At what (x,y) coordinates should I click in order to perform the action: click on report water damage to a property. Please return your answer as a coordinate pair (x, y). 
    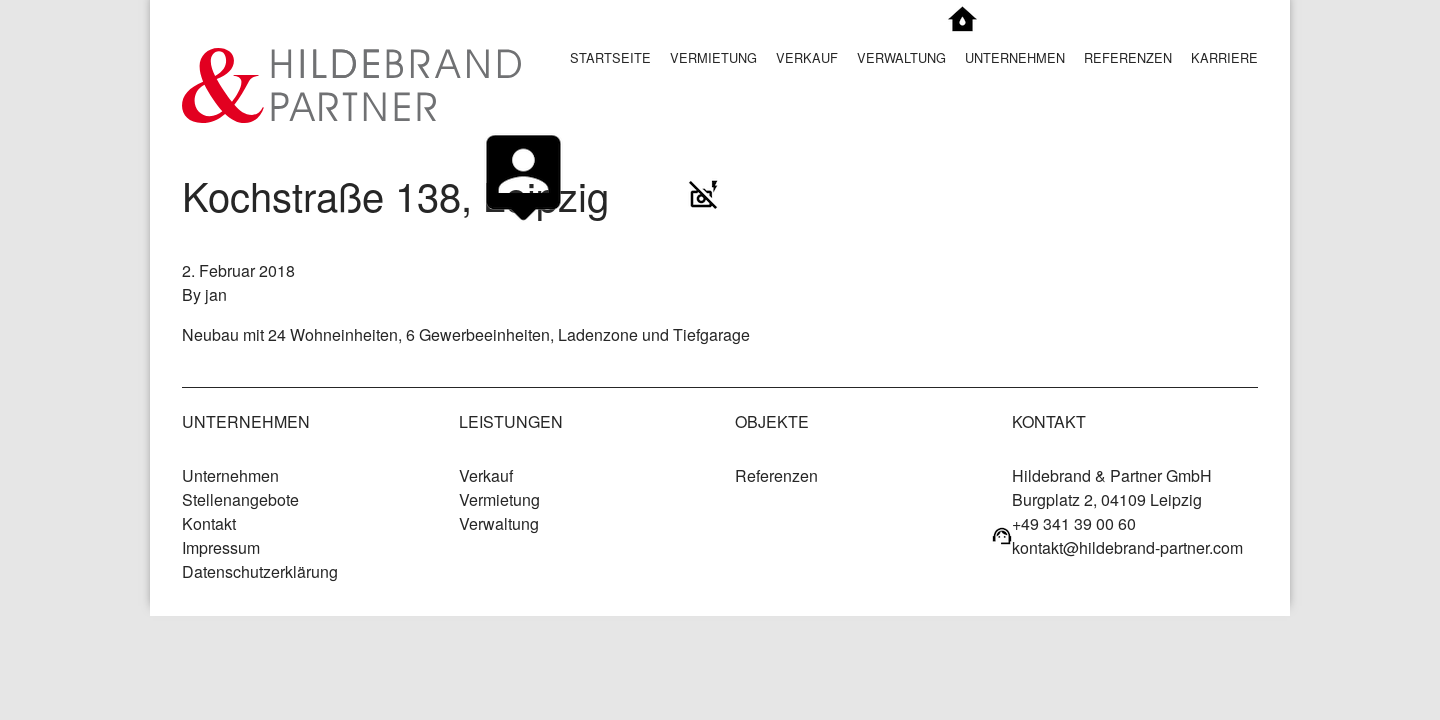
    Looking at the image, I should click on (962, 19).